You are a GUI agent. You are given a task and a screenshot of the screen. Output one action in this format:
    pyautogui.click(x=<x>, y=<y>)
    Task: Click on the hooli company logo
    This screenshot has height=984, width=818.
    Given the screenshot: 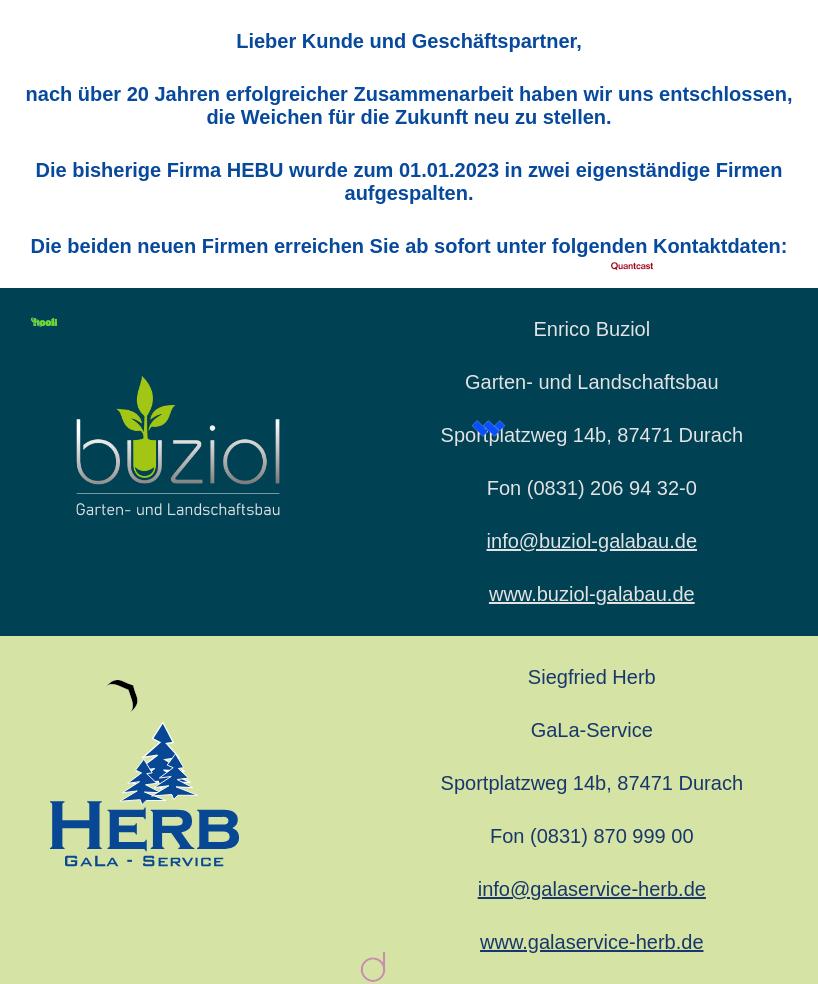 What is the action you would take?
    pyautogui.click(x=44, y=322)
    